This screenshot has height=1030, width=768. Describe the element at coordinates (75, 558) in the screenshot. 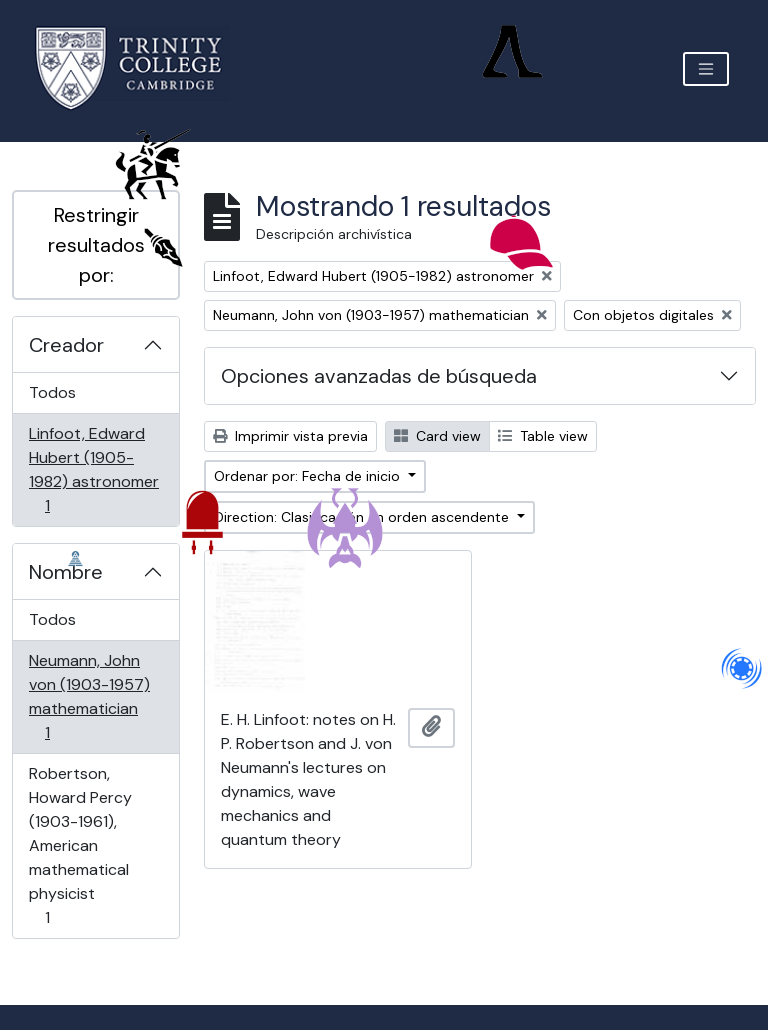

I see `view historical landmarks or monuments` at that location.